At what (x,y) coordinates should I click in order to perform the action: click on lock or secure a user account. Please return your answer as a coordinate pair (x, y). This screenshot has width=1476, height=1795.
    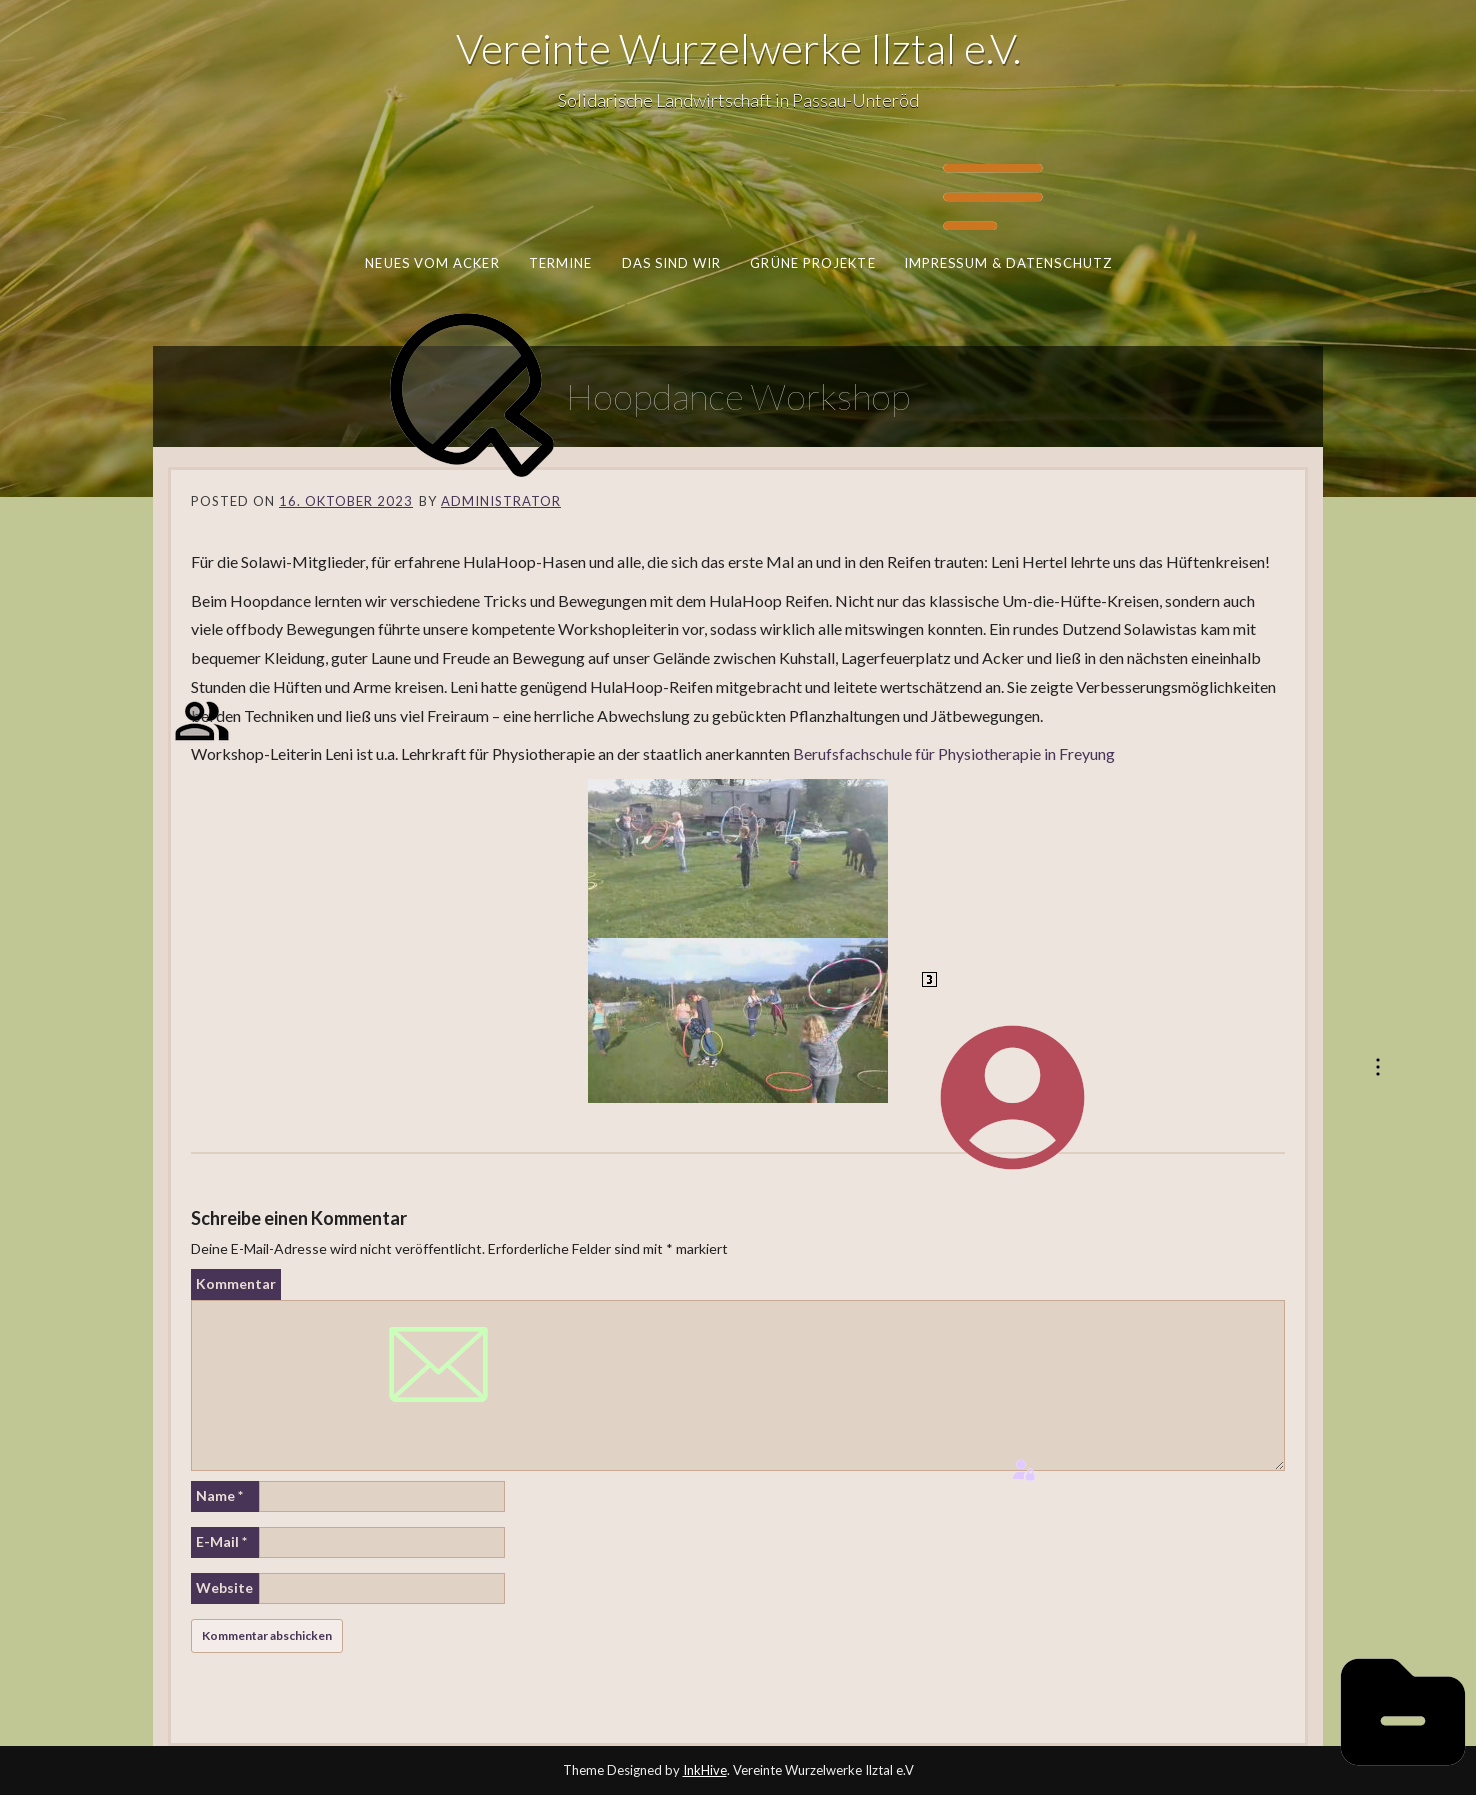
    Looking at the image, I should click on (1023, 1469).